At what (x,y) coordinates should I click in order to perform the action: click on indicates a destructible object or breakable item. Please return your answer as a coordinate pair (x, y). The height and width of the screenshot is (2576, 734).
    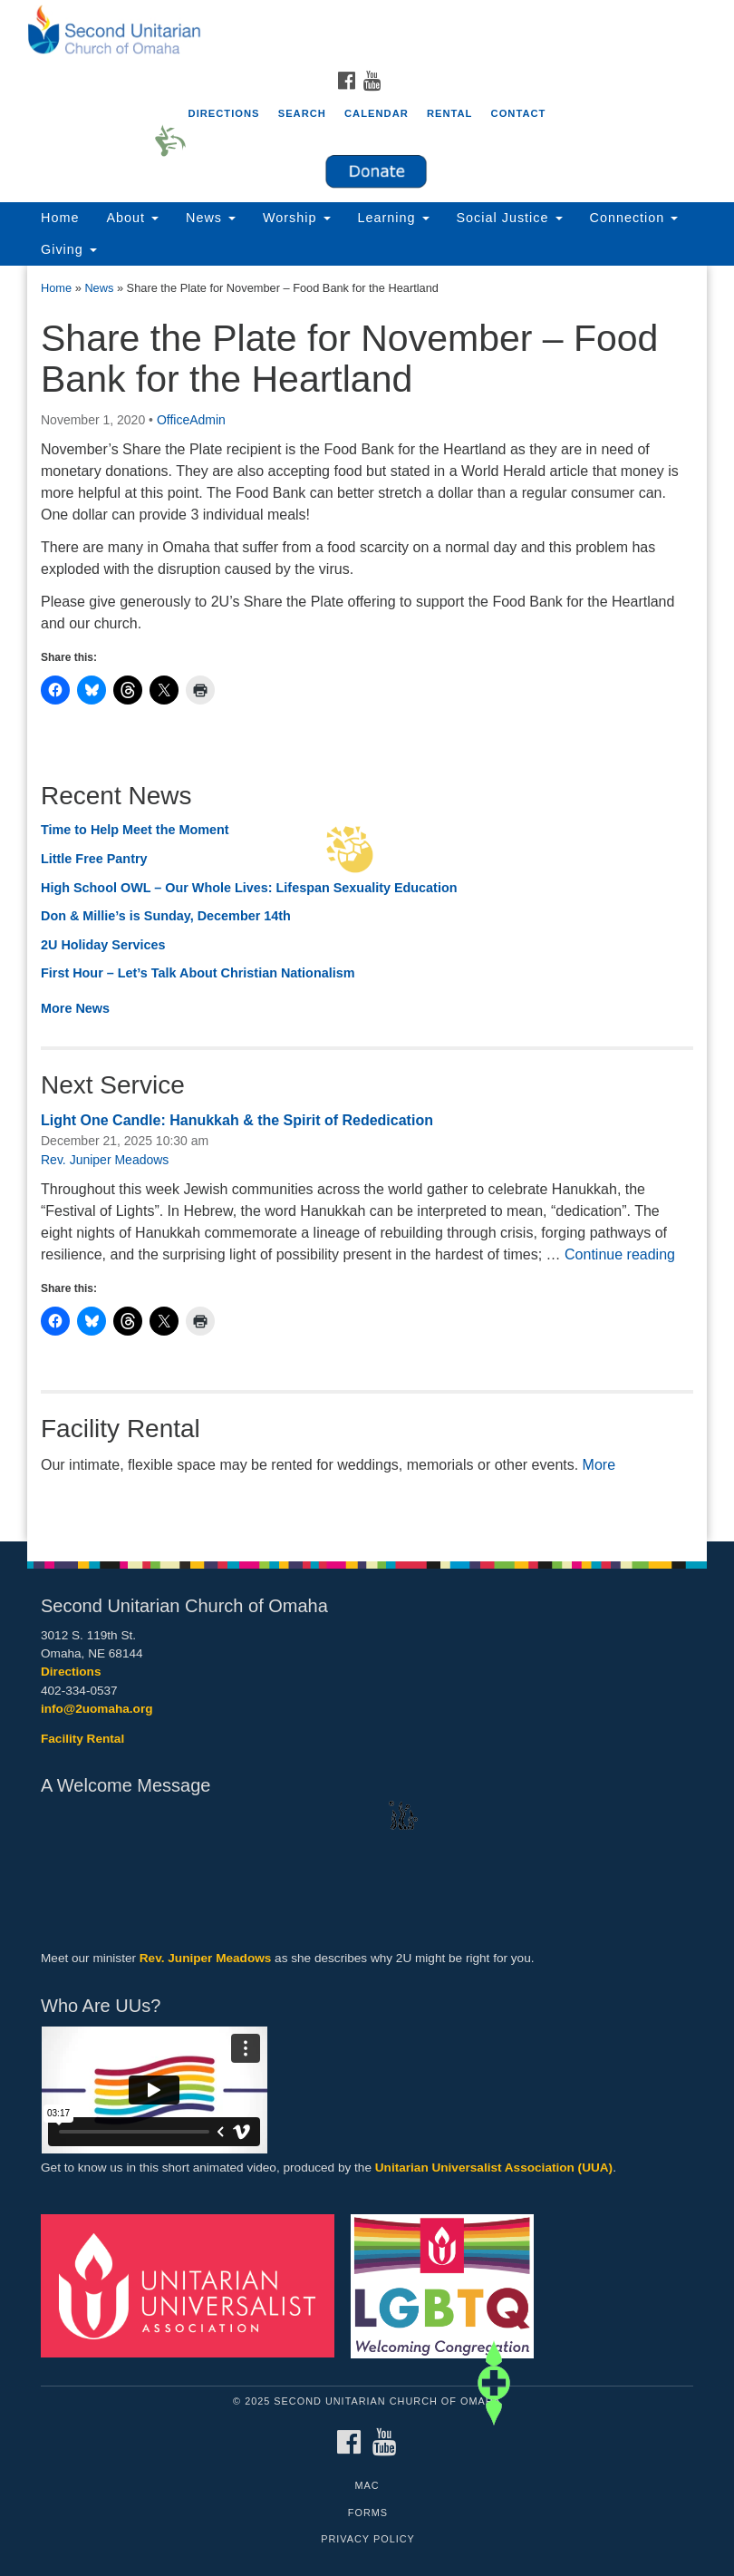
    Looking at the image, I should click on (350, 850).